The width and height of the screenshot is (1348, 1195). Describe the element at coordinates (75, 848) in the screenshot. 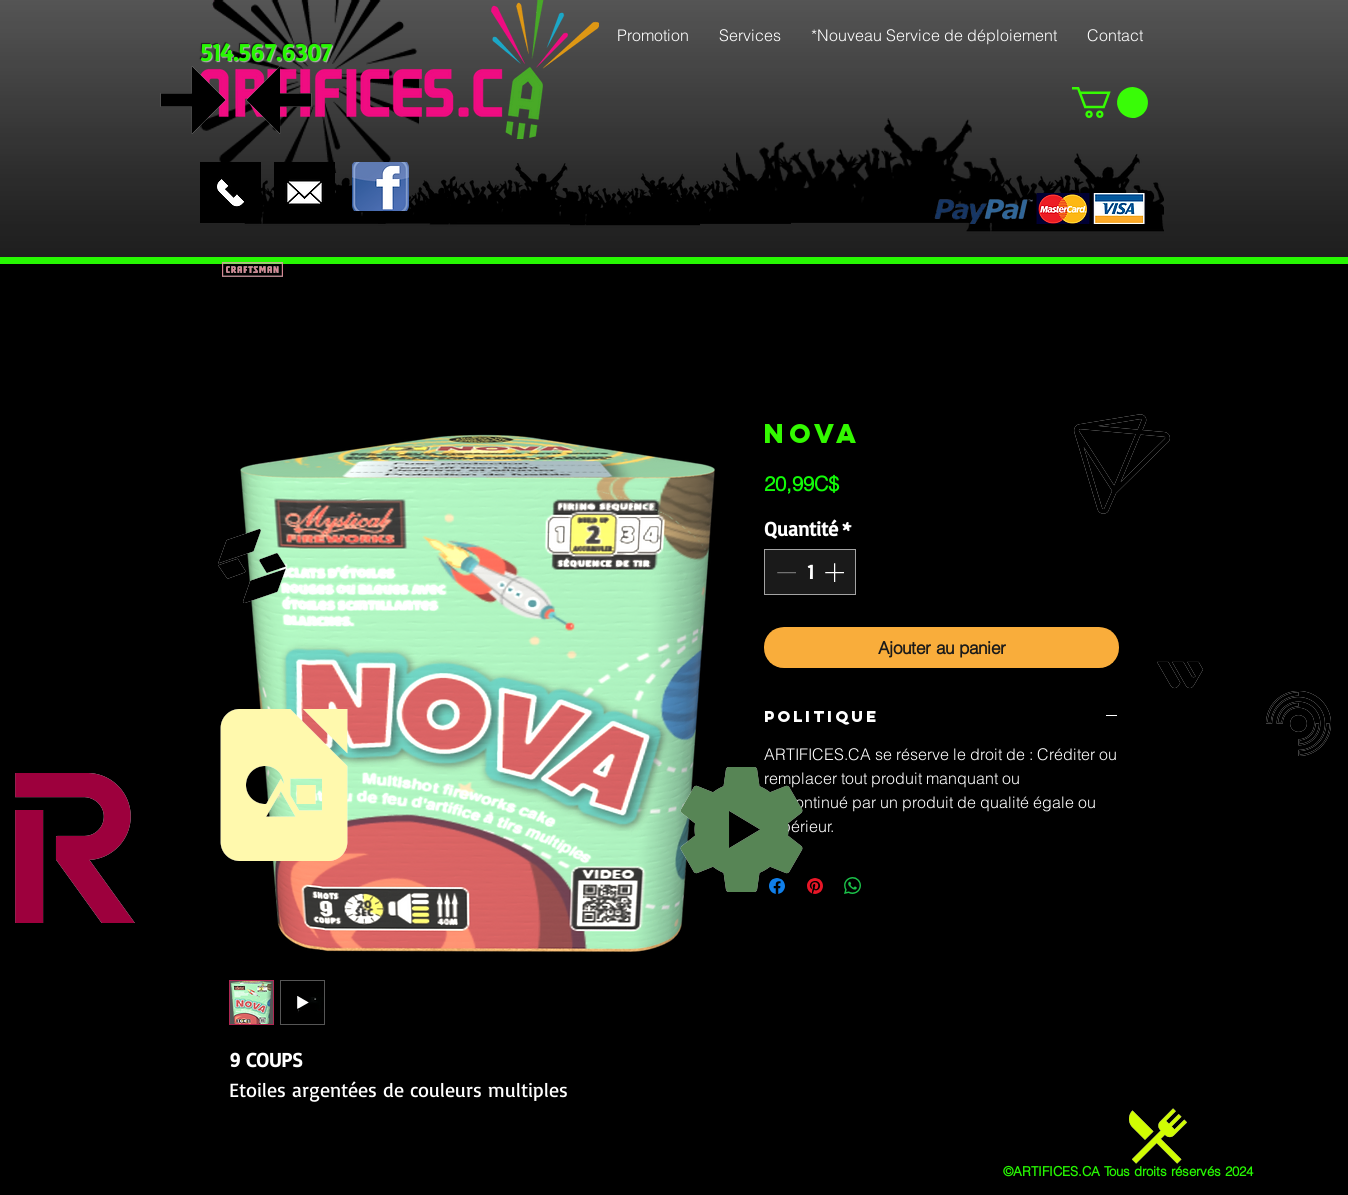

I see `open the Revolut banking app` at that location.